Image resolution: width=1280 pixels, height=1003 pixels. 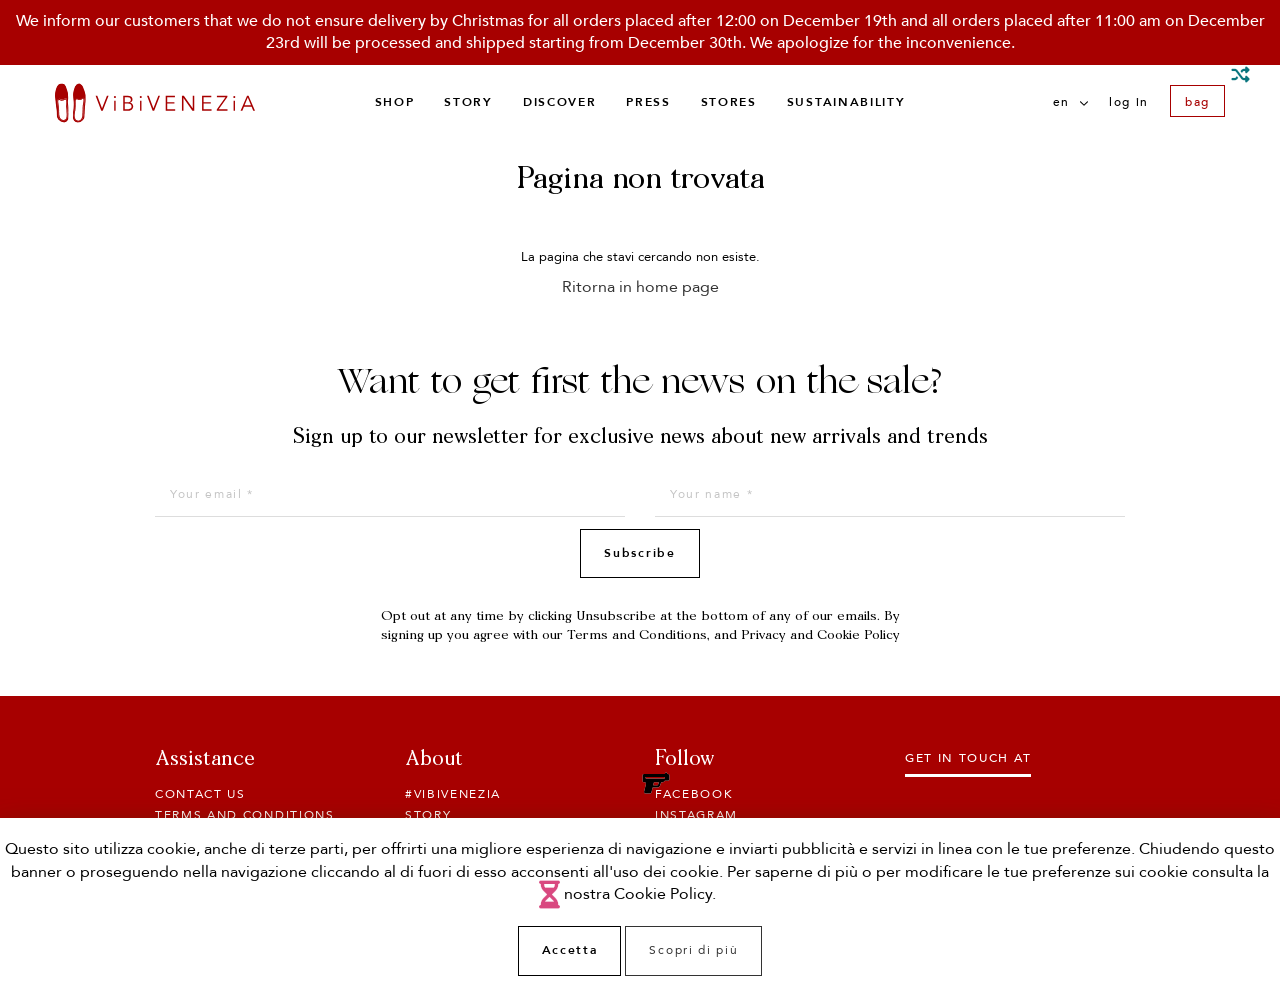 What do you see at coordinates (1240, 74) in the screenshot?
I see `shuffle or randomize content` at bounding box center [1240, 74].